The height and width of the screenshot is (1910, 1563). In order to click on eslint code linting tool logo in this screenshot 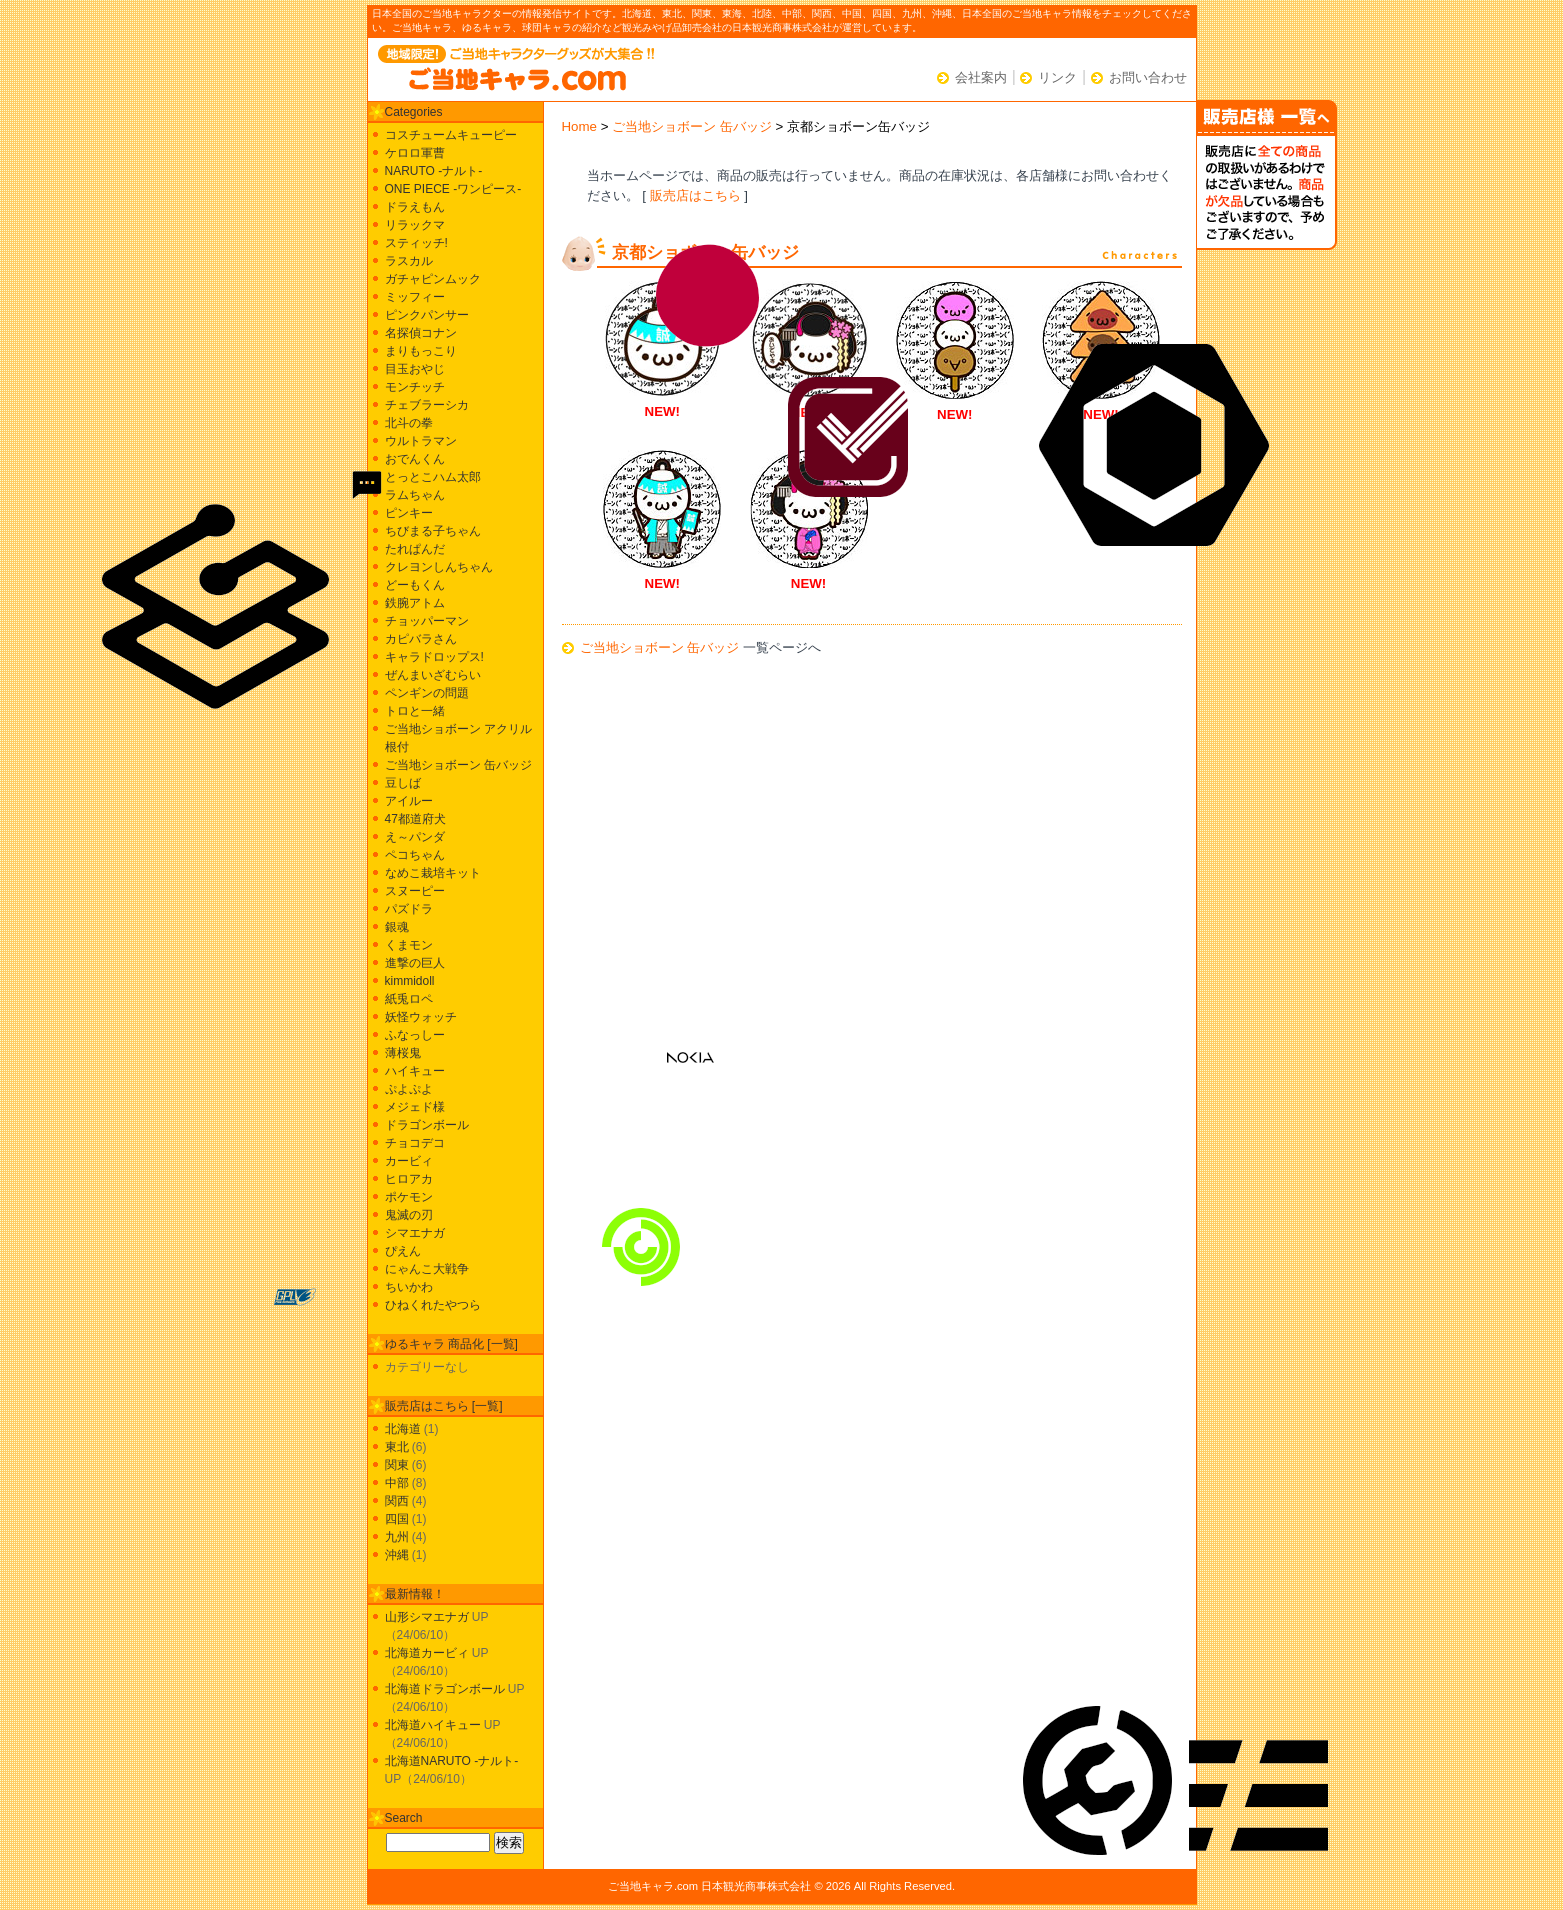, I will do `click(1154, 445)`.